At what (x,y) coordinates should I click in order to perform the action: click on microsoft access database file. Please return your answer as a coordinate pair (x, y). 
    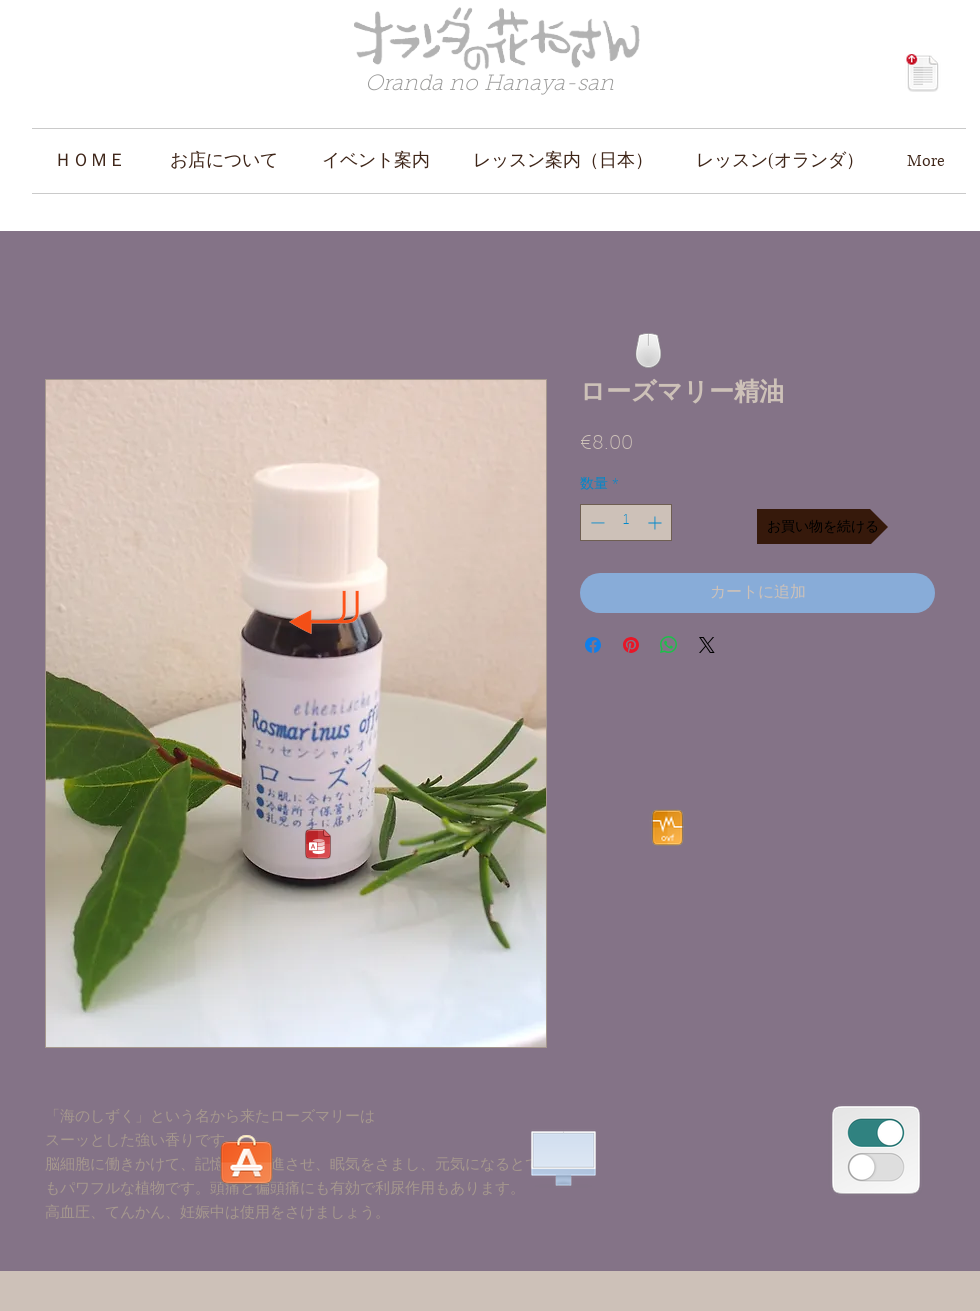
    Looking at the image, I should click on (318, 844).